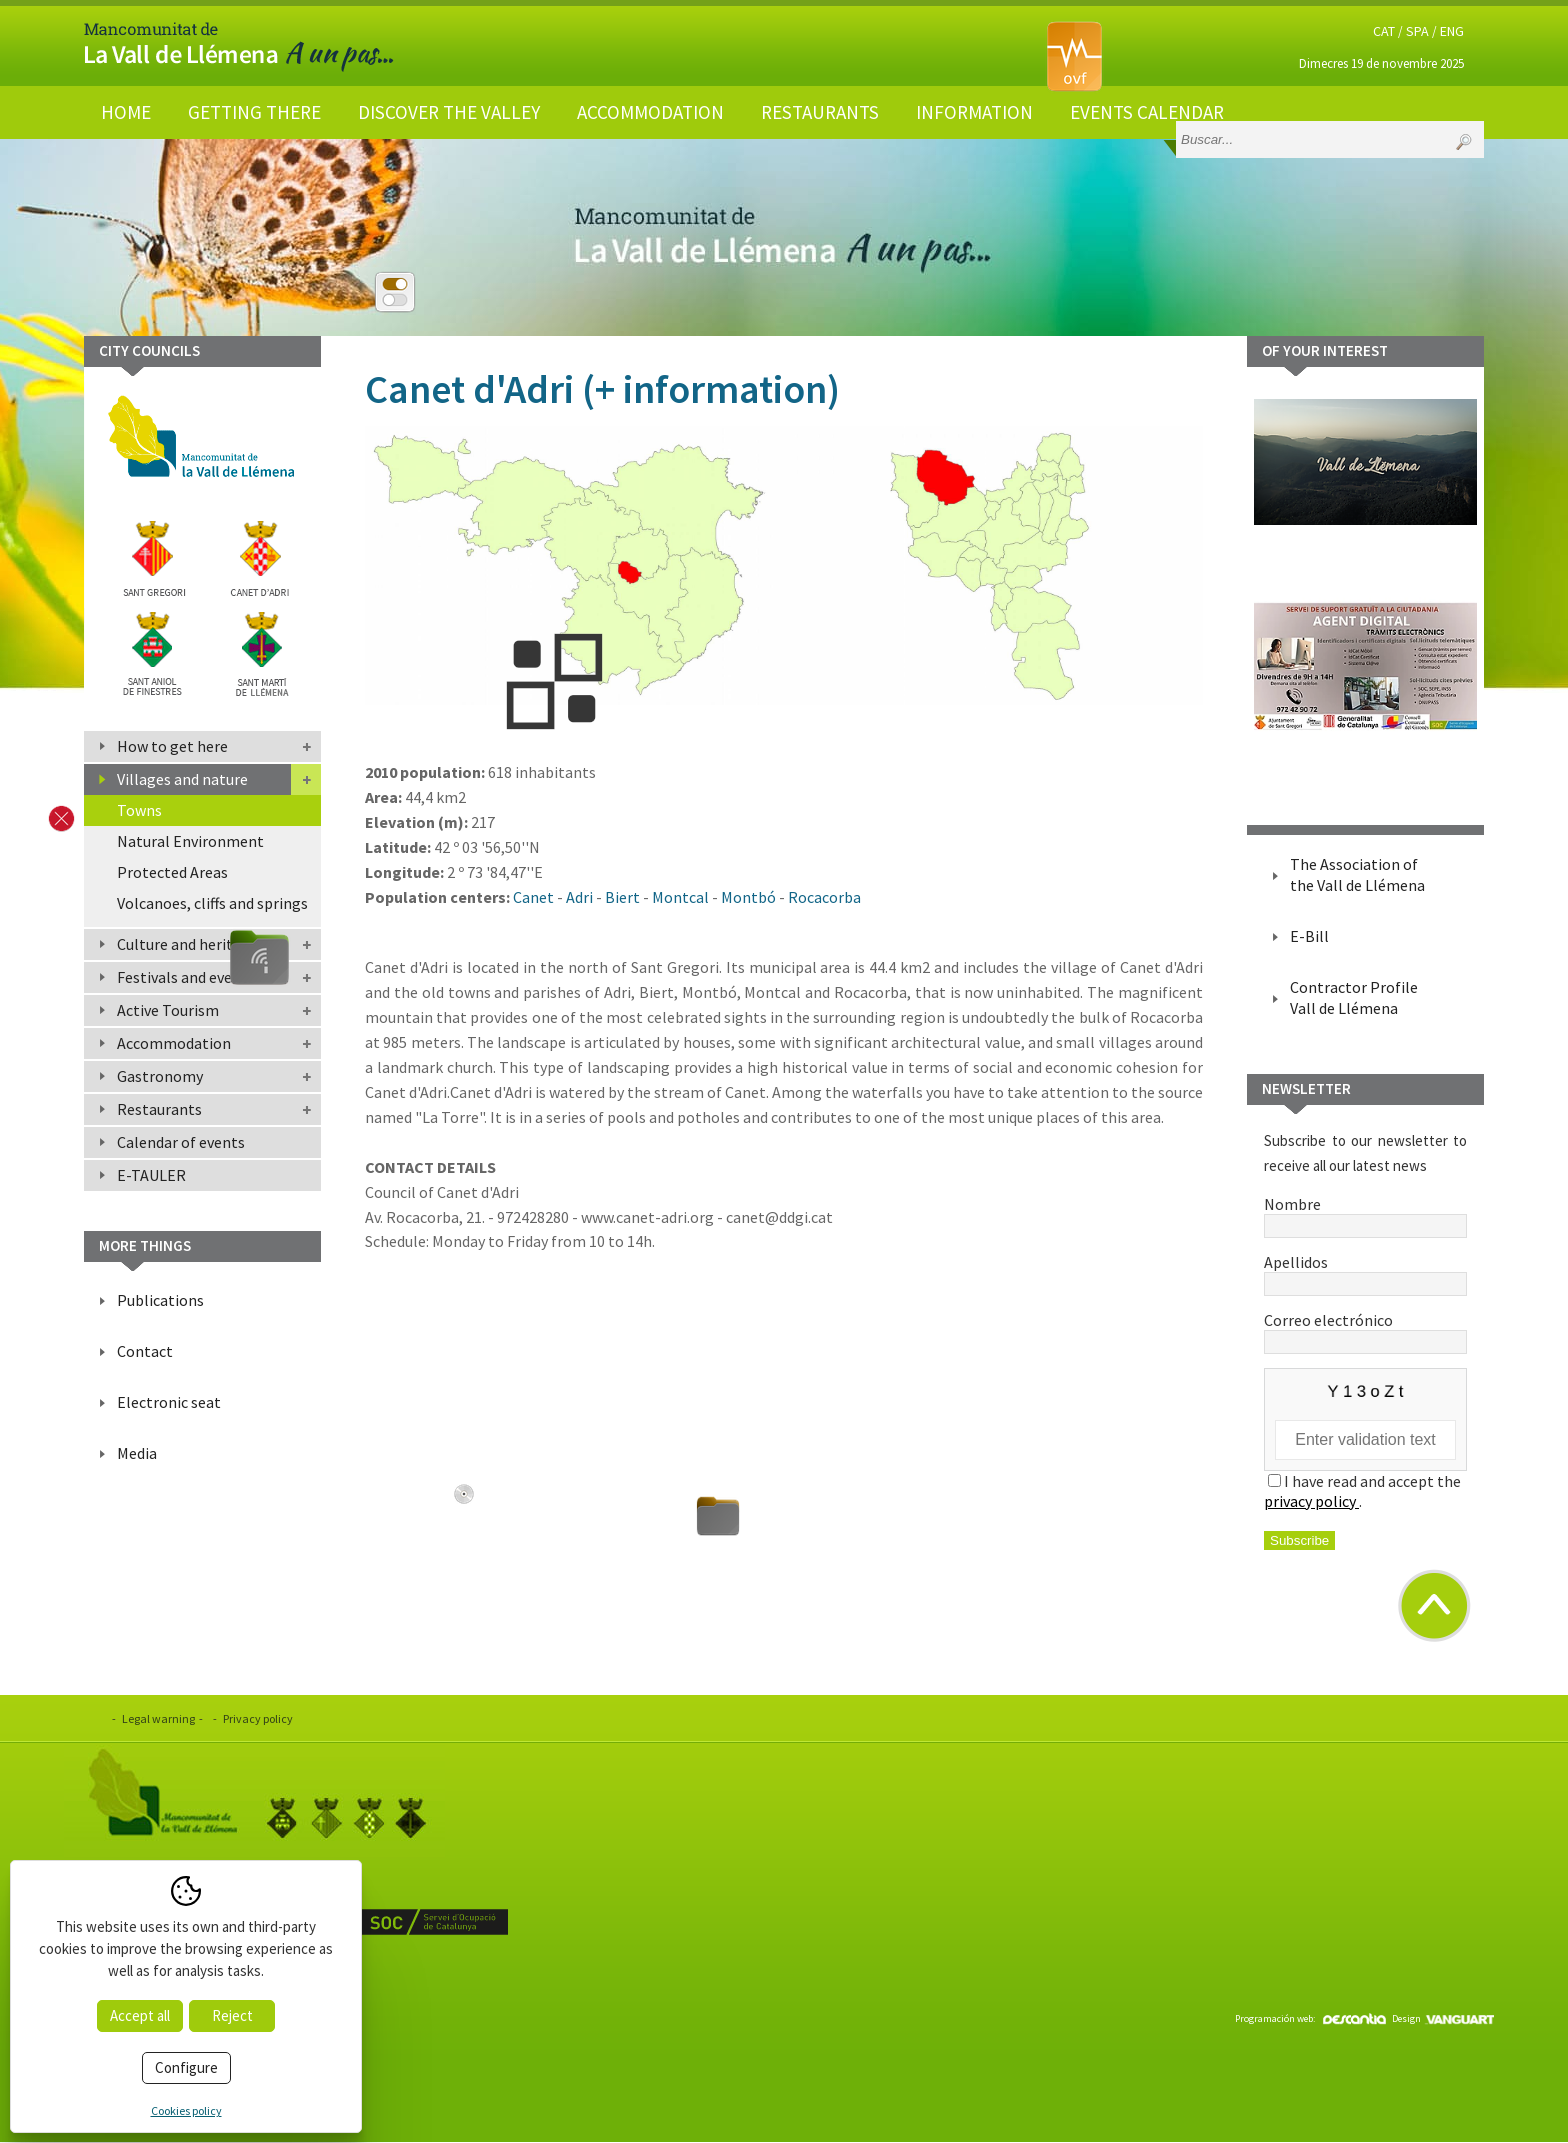 The height and width of the screenshot is (2143, 1568). I want to click on launch klotski sliding block puzzle game, so click(554, 681).